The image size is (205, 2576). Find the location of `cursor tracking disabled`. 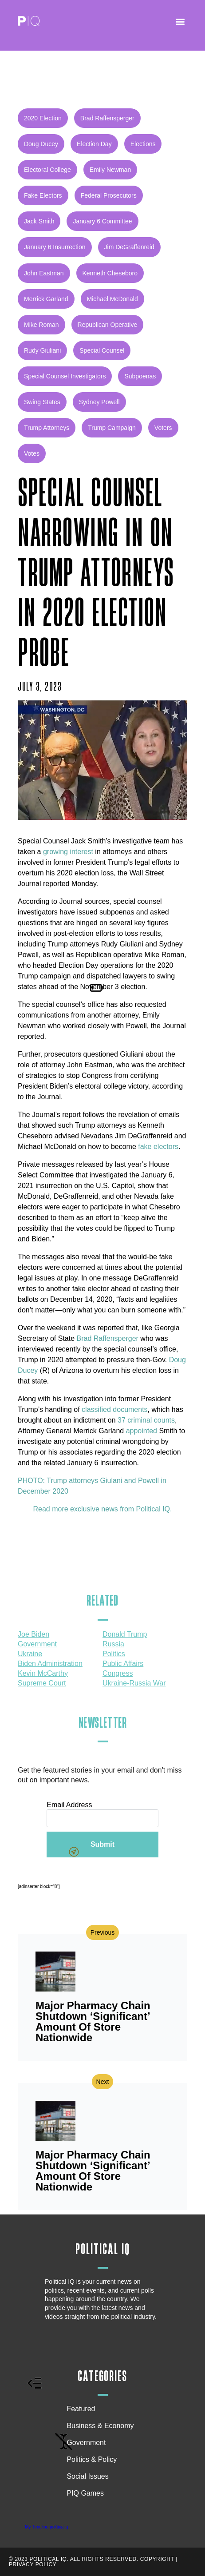

cursor tracking disabled is located at coordinates (63, 2441).